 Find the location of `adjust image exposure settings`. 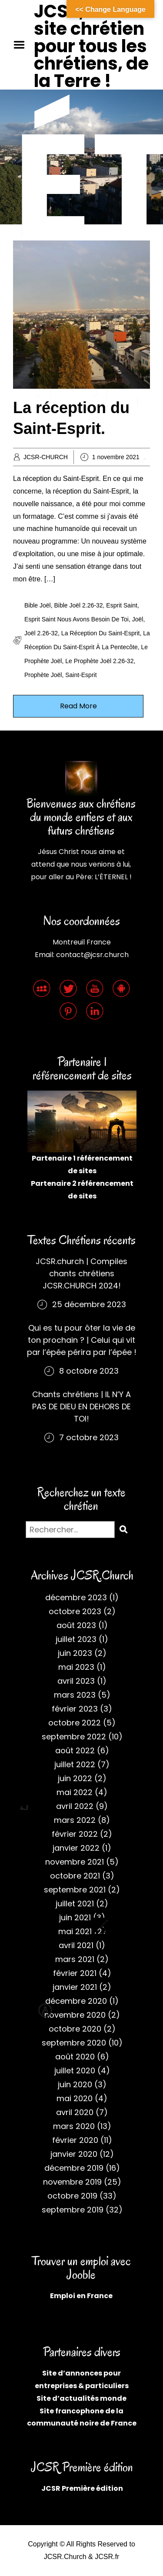

adjust image exposure settings is located at coordinates (101, 1927).